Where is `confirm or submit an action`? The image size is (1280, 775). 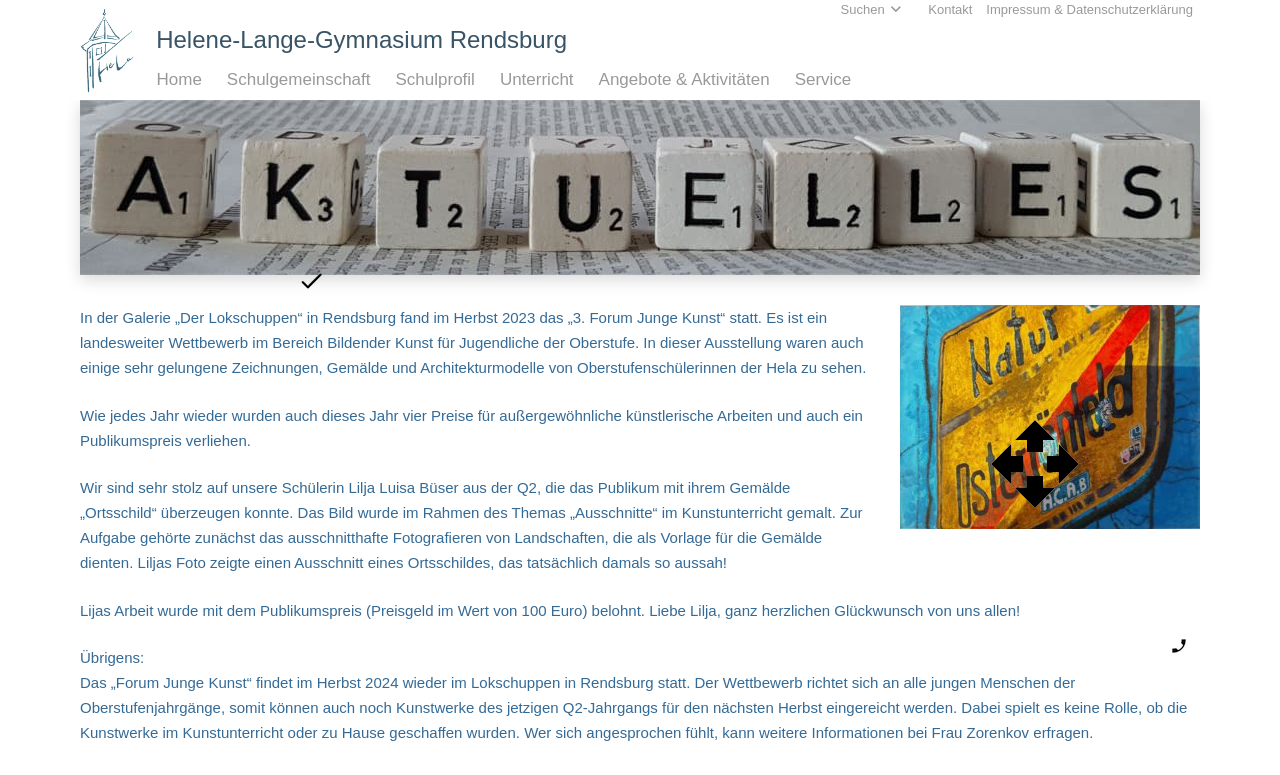 confirm or submit an action is located at coordinates (311, 280).